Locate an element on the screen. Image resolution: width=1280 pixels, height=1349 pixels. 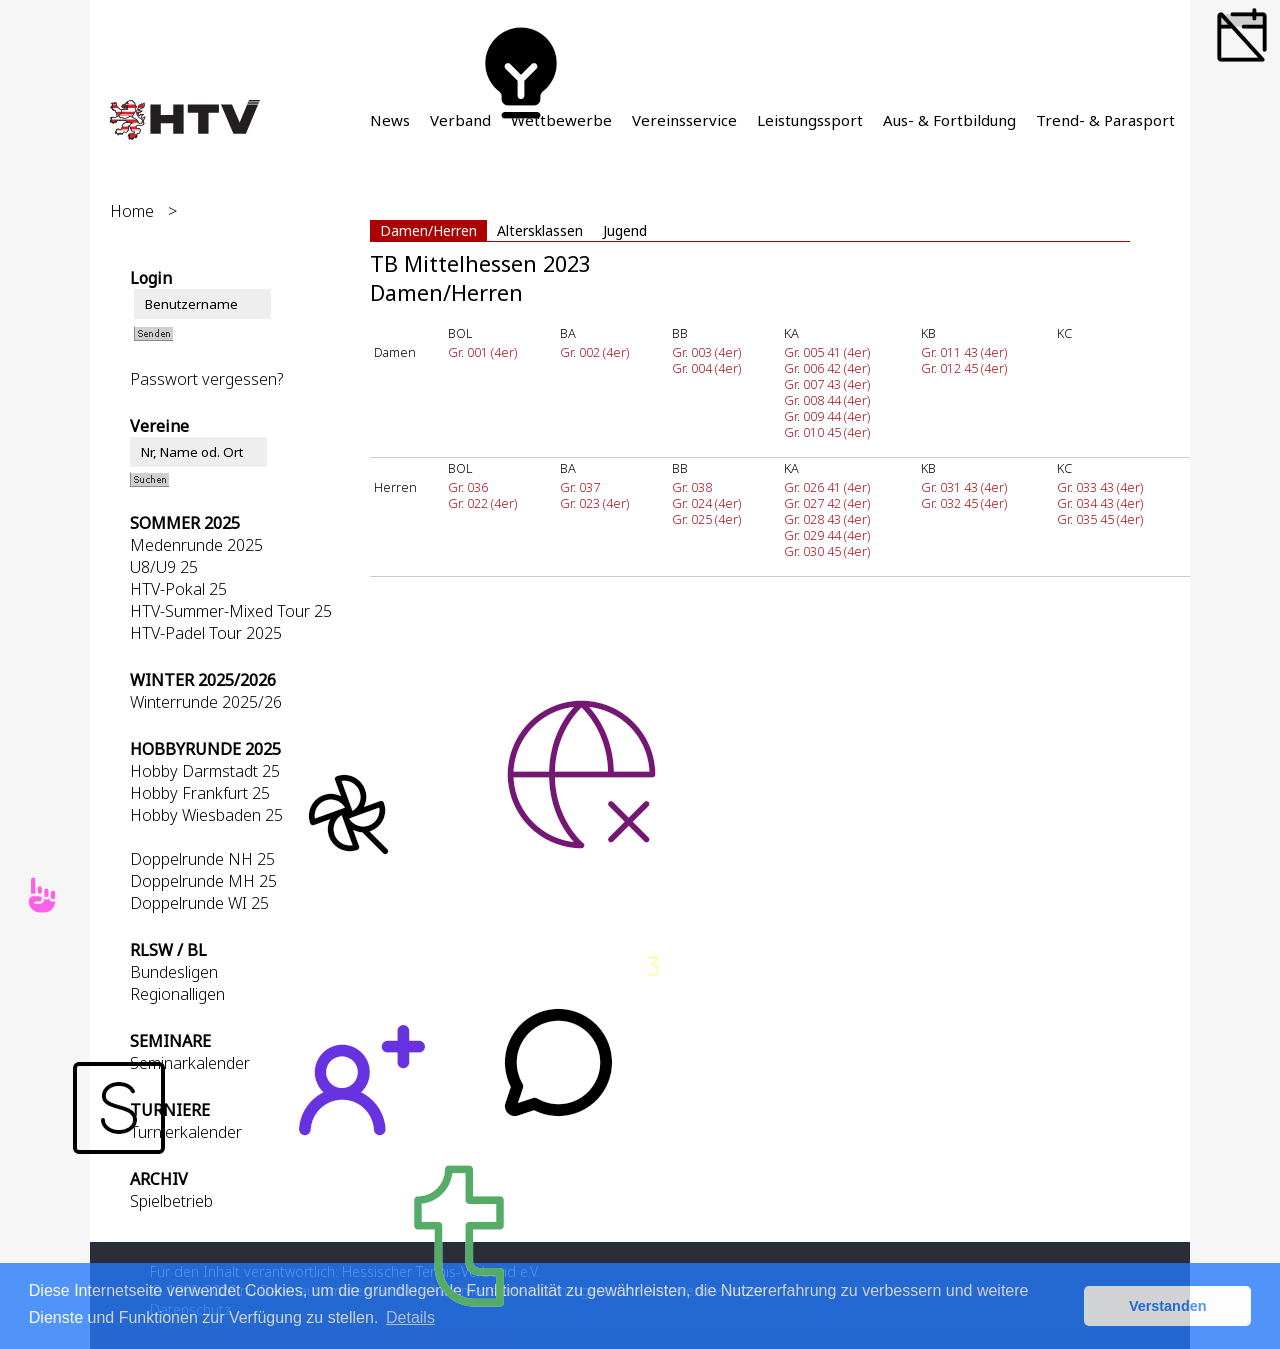
decorative or playful element indicating fun or whimsy is located at coordinates (350, 816).